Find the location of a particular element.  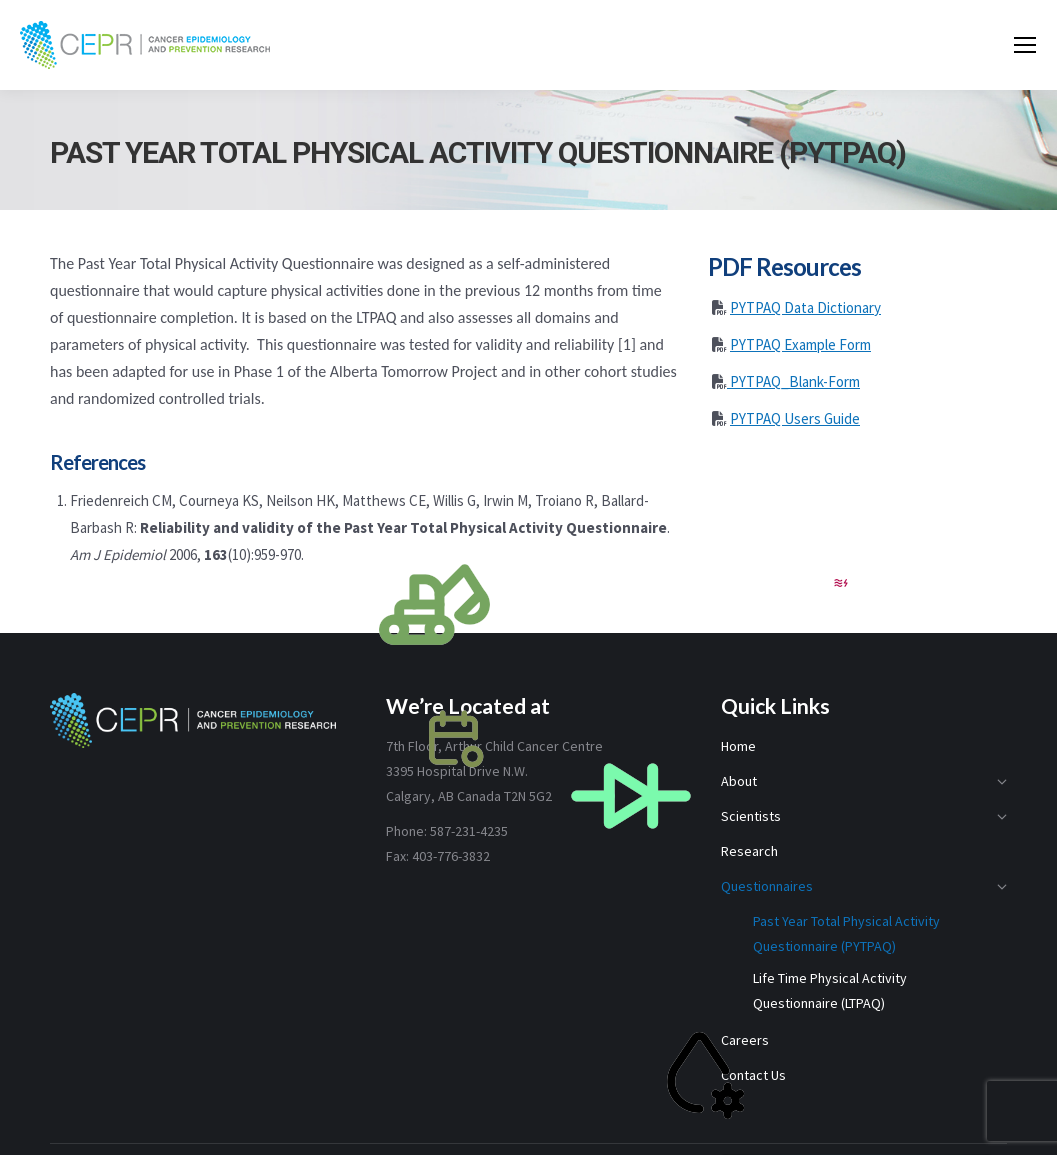

construction or building in progress is located at coordinates (434, 604).